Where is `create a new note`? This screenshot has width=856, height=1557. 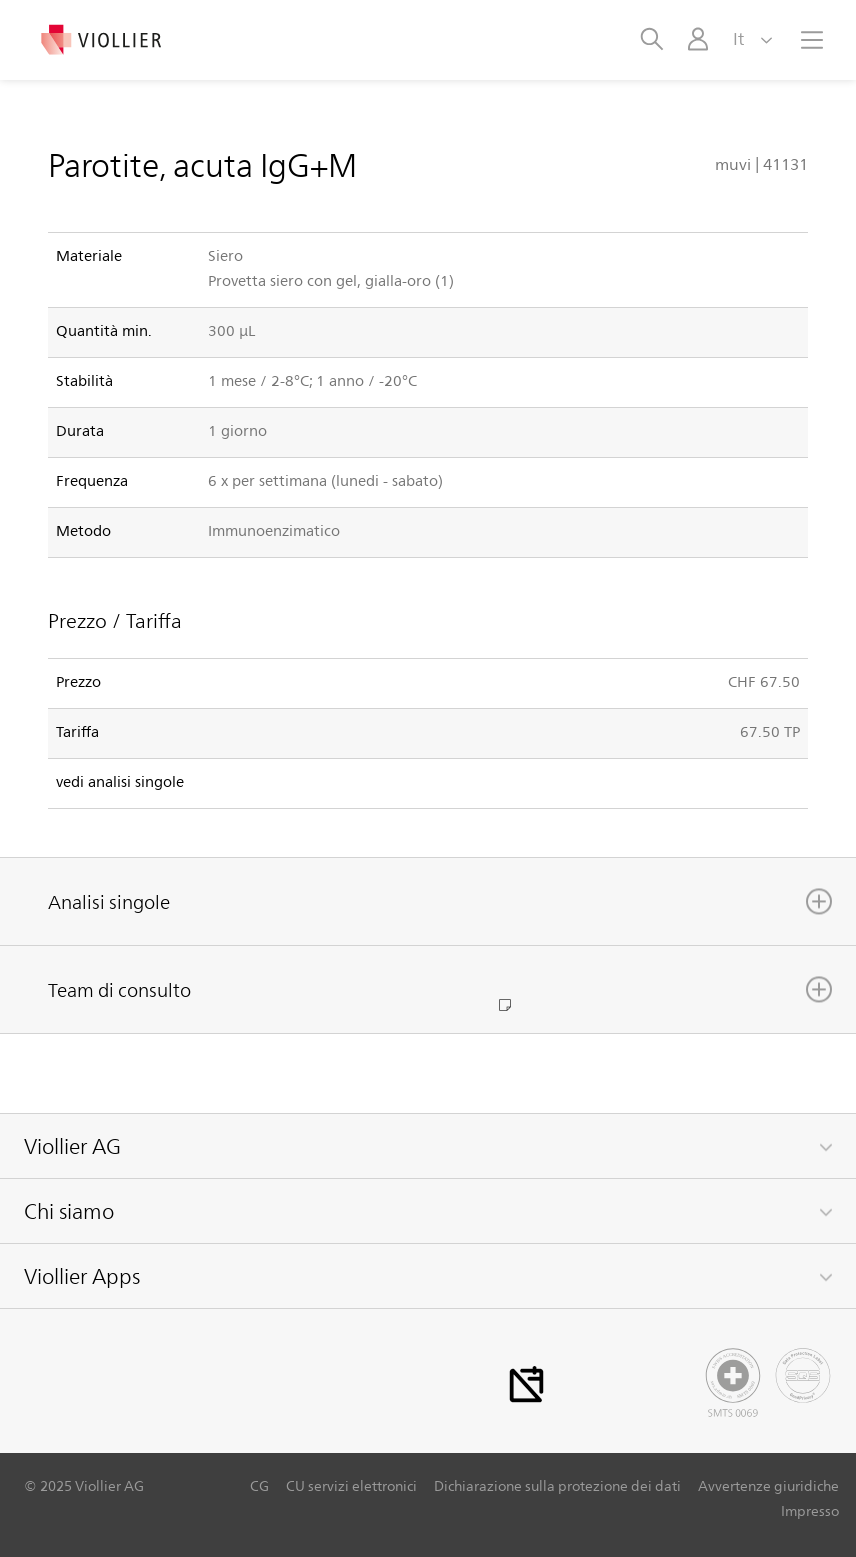
create a new note is located at coordinates (505, 1005).